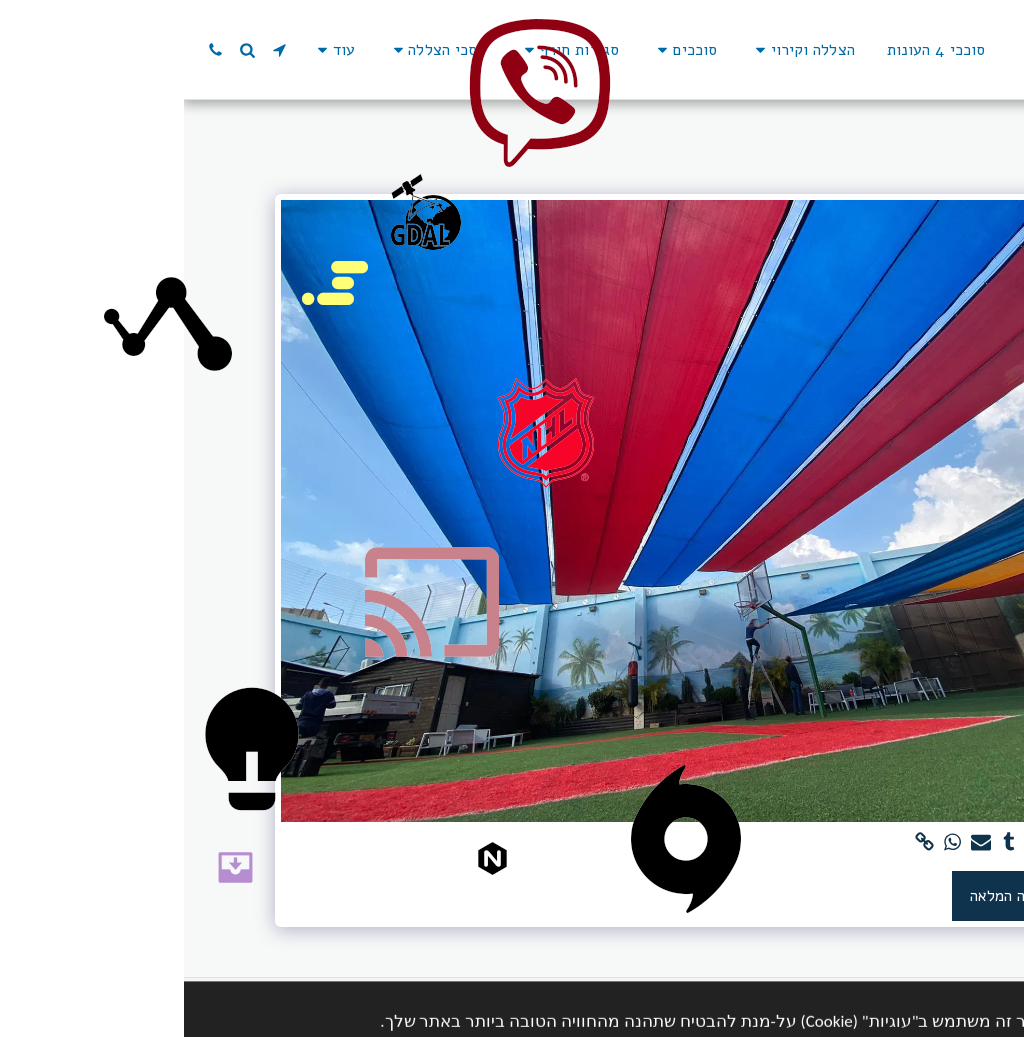 The image size is (1024, 1037). Describe the element at coordinates (686, 839) in the screenshot. I see `launch Origin gaming client` at that location.